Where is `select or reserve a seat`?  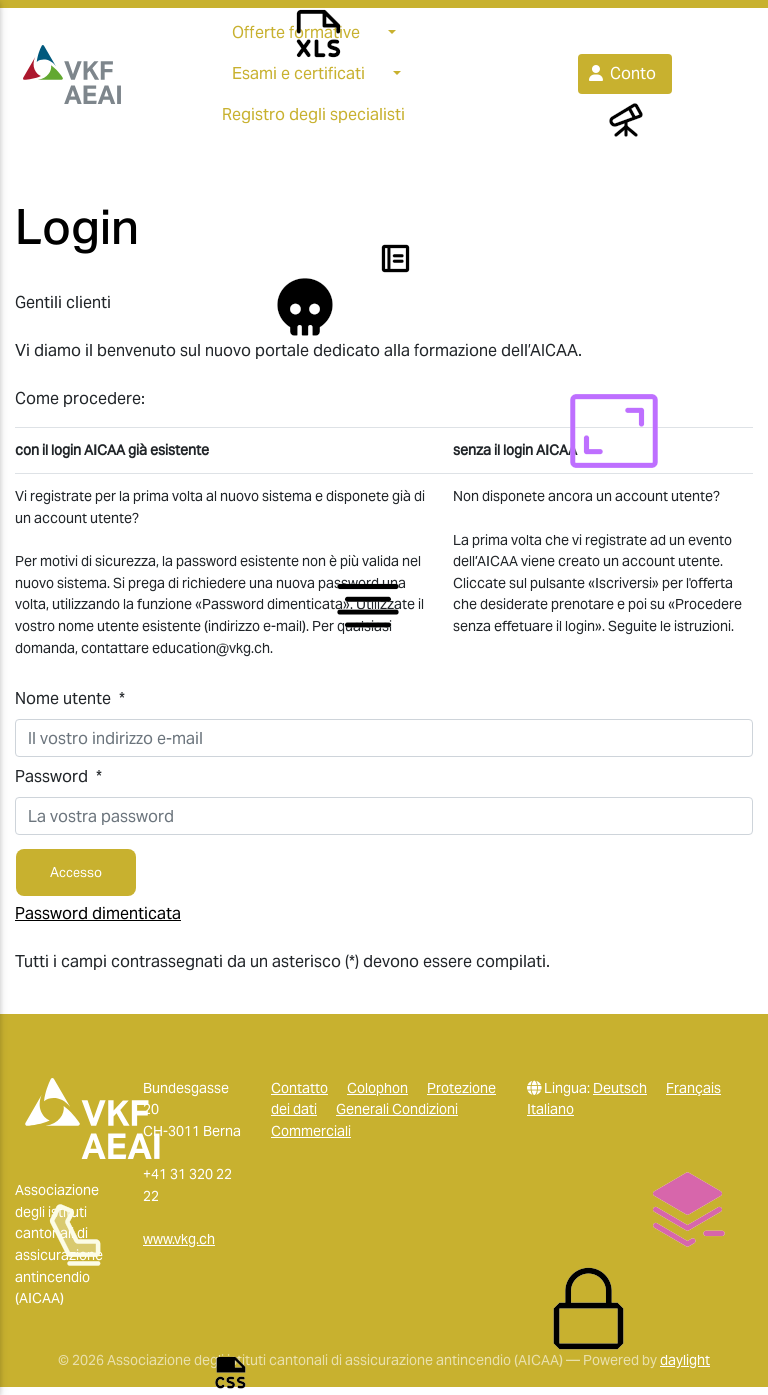 select or reserve a seat is located at coordinates (74, 1235).